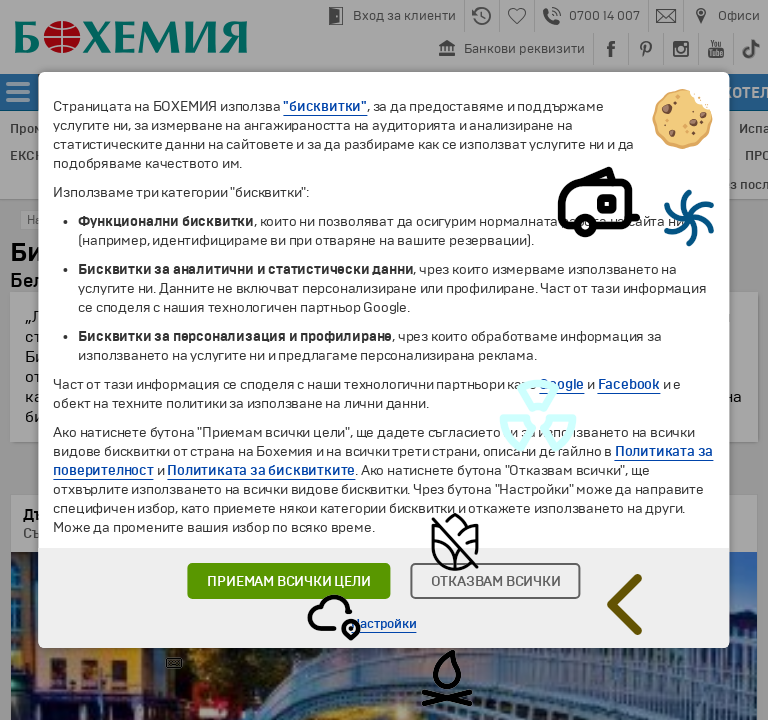 The image size is (768, 720). Describe the element at coordinates (597, 202) in the screenshot. I see `browse caravan or RV rentals` at that location.